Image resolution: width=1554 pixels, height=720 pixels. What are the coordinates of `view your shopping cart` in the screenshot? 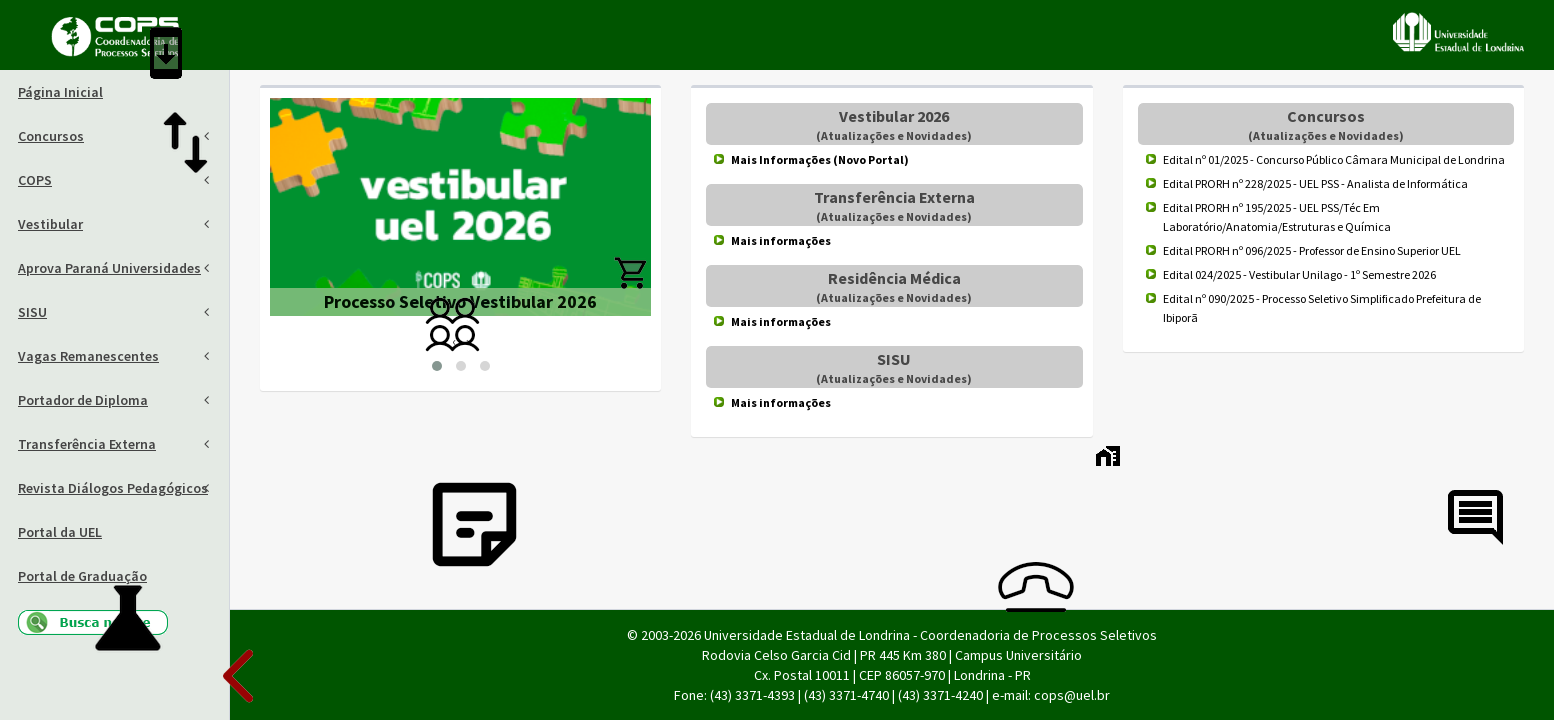 It's located at (632, 273).